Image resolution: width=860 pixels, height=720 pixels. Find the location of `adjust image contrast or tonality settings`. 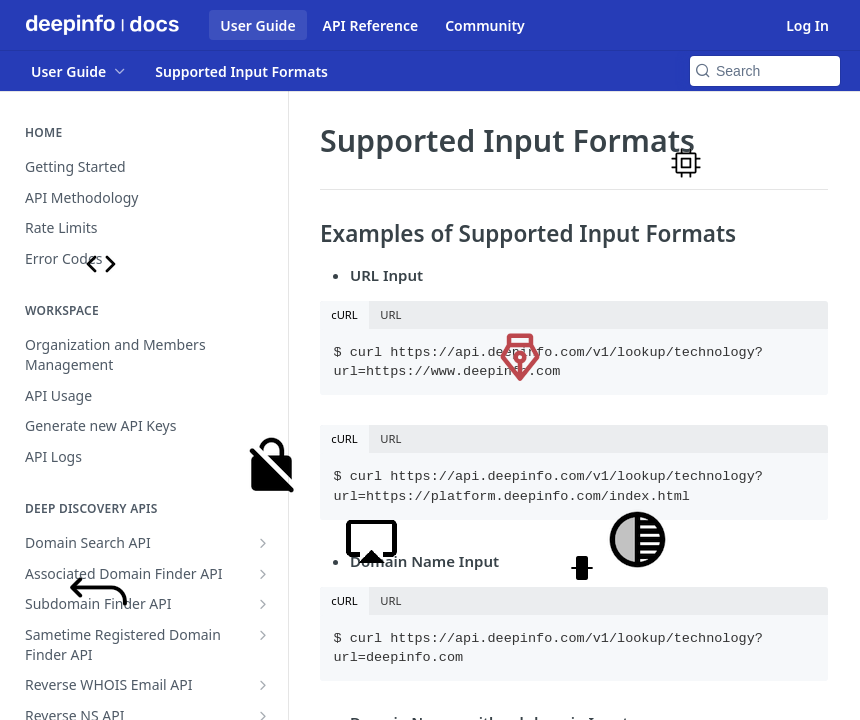

adjust image contrast or tonality settings is located at coordinates (637, 539).